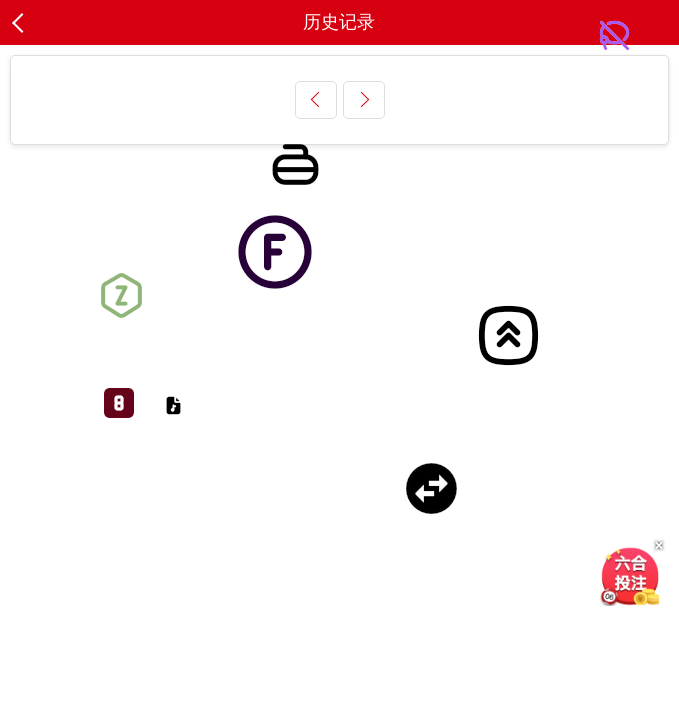 The height and width of the screenshot is (720, 679). I want to click on app or service logo starting with Z, so click(121, 295).